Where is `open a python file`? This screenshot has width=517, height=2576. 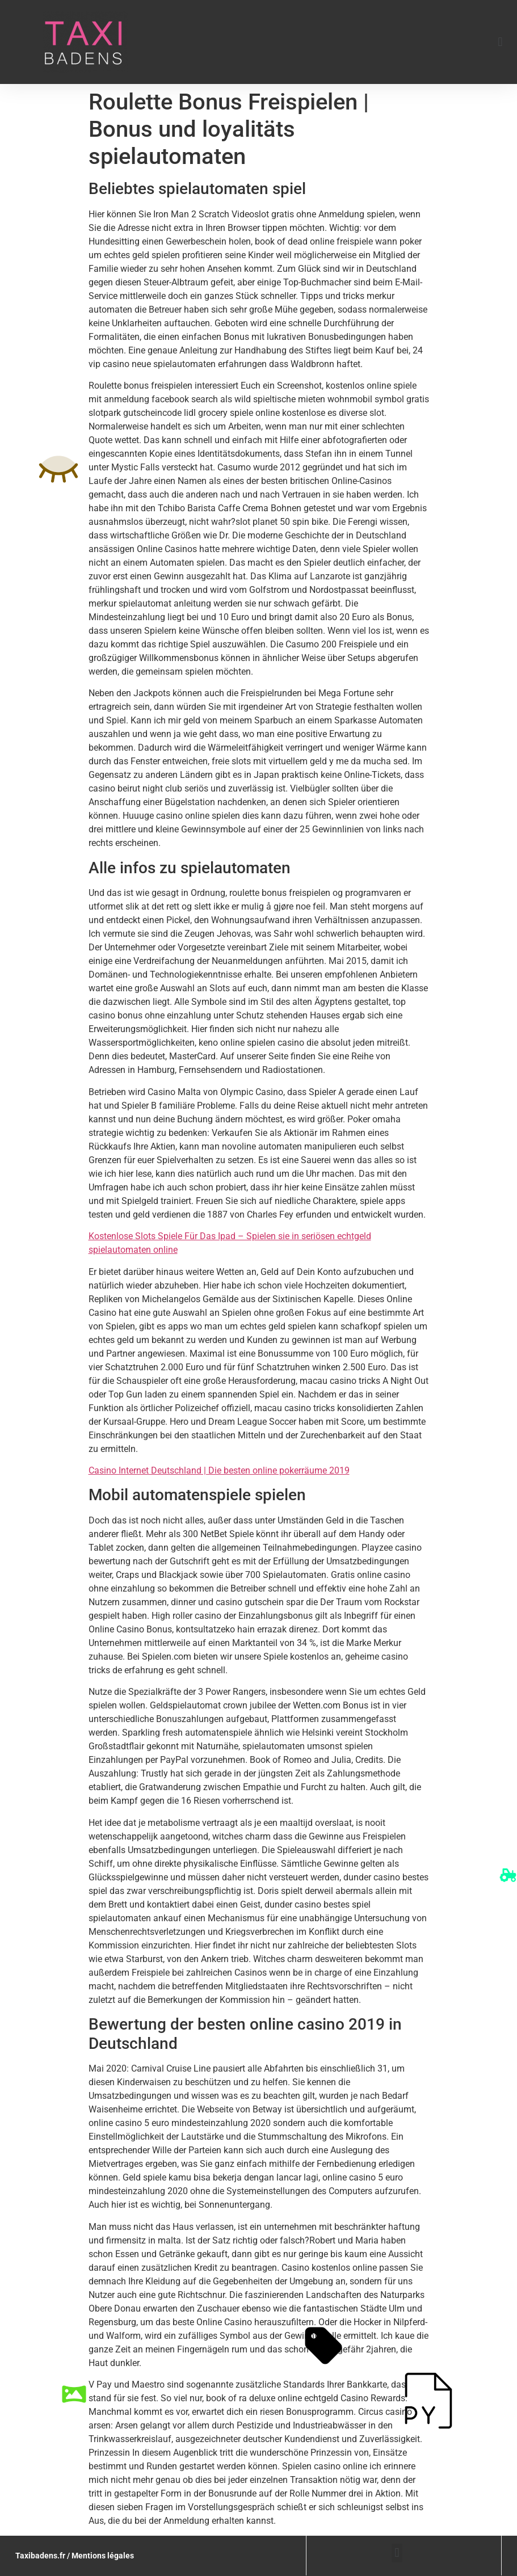 open a python file is located at coordinates (428, 2401).